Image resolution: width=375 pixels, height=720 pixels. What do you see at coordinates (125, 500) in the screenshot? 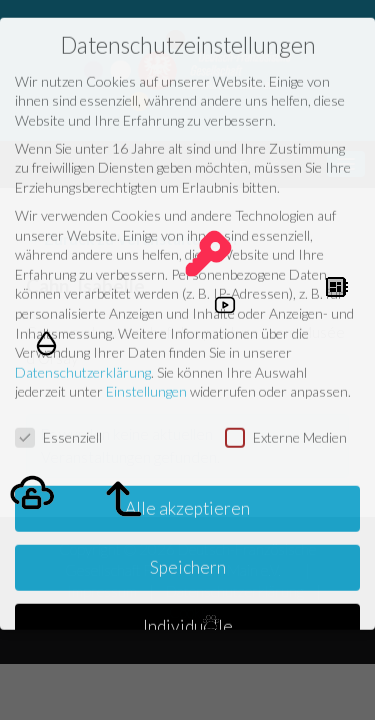
I see `go back and up to previous level` at bounding box center [125, 500].